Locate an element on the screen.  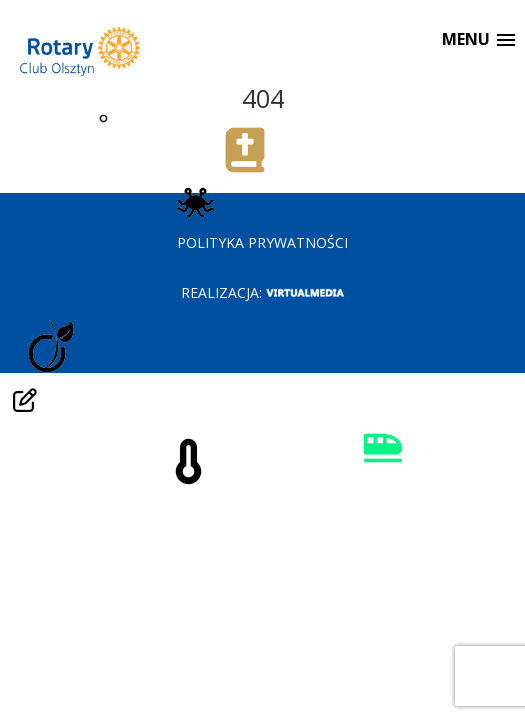
indicates high temperature reading is located at coordinates (188, 461).